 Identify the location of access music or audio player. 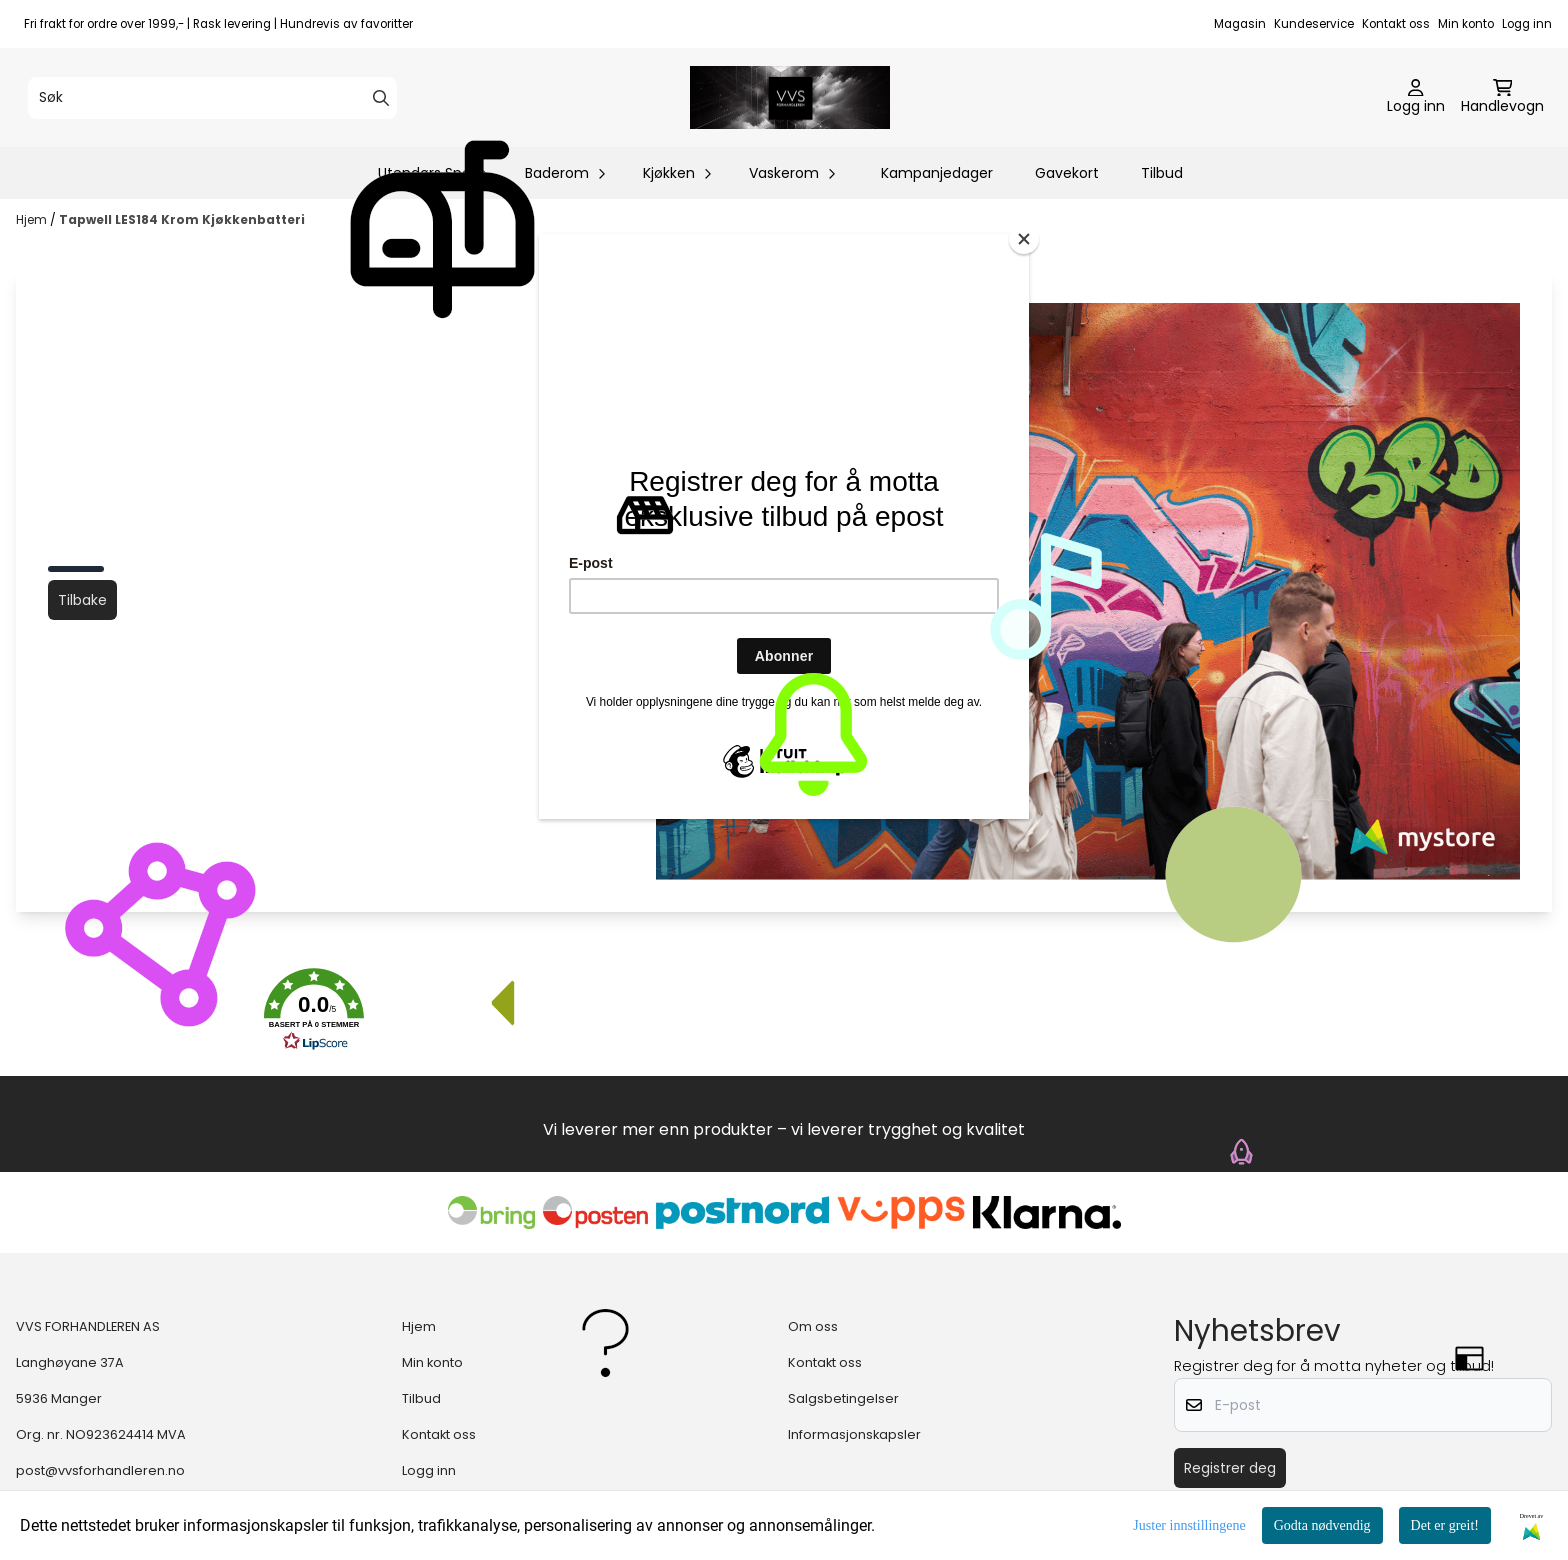
(1046, 594).